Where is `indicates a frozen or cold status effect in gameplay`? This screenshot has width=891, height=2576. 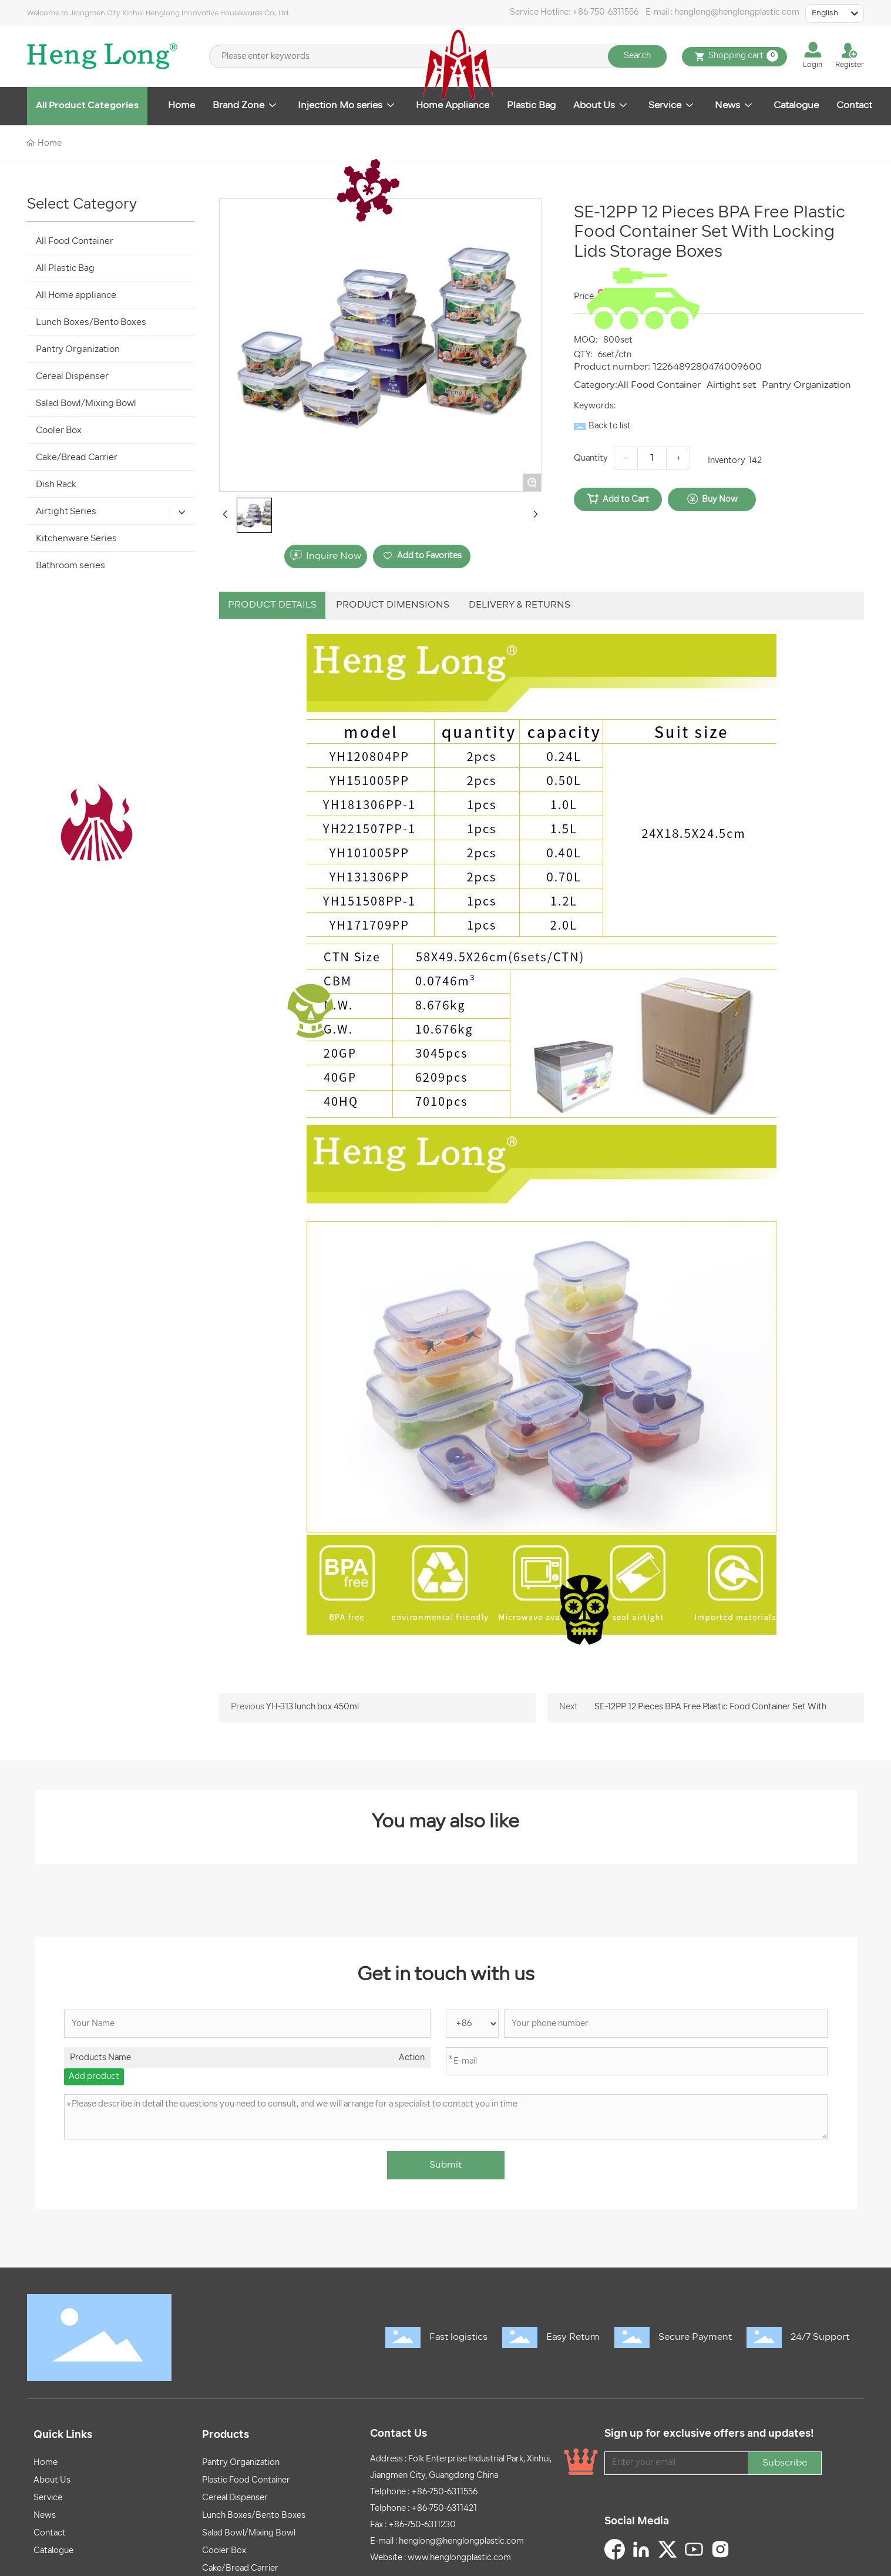 indicates a frozen or cold status effect in gameplay is located at coordinates (368, 190).